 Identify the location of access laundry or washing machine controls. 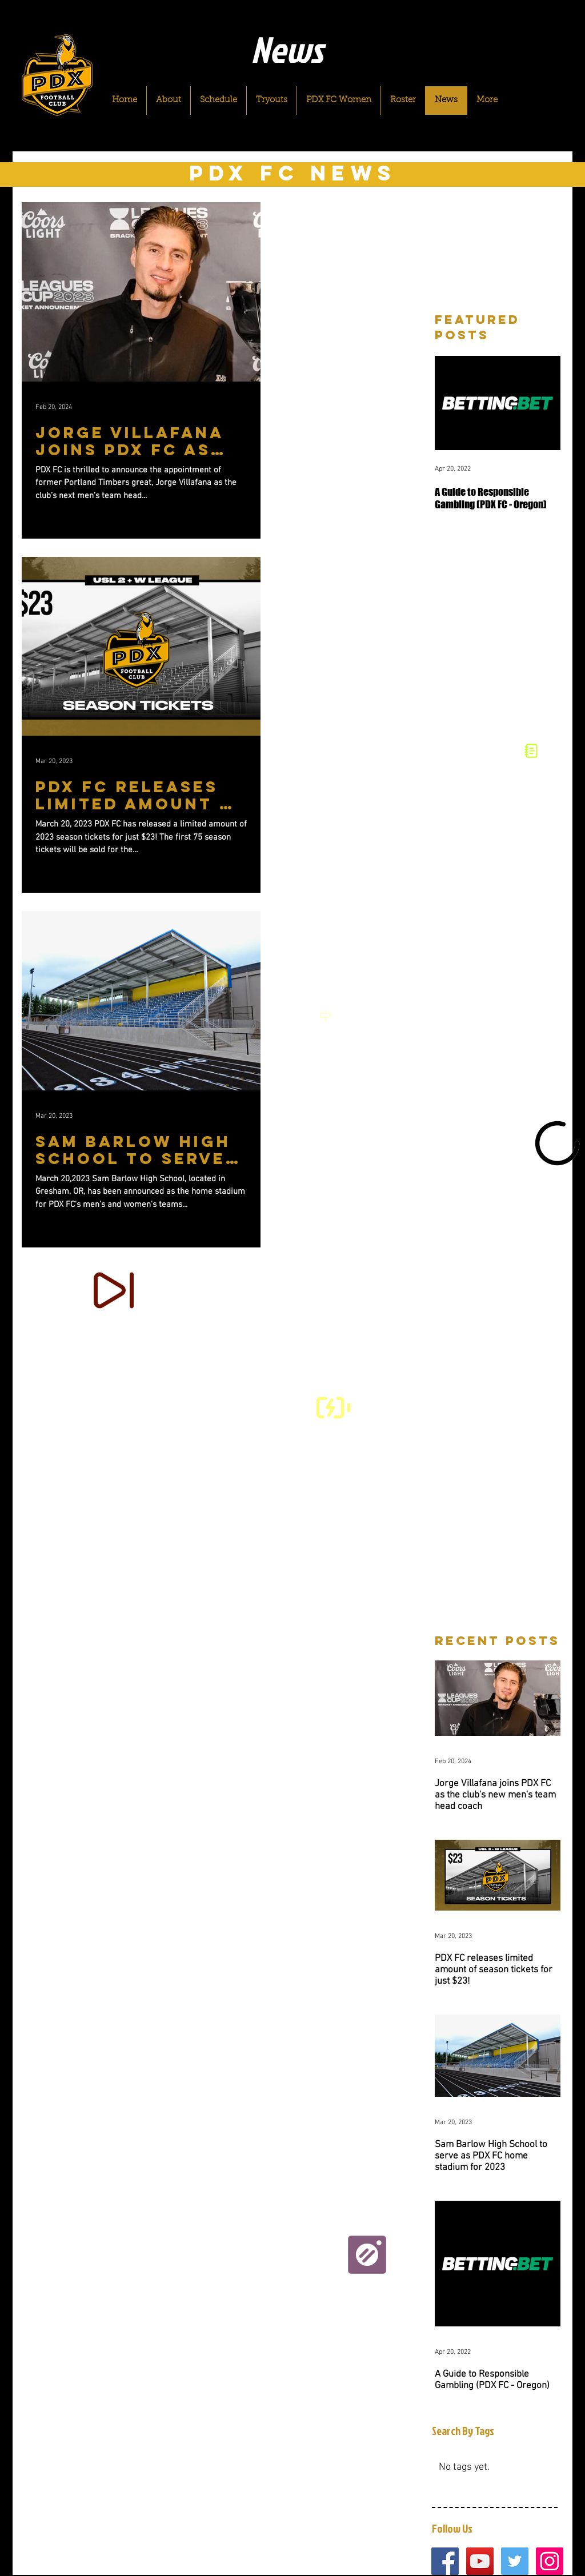
(367, 2254).